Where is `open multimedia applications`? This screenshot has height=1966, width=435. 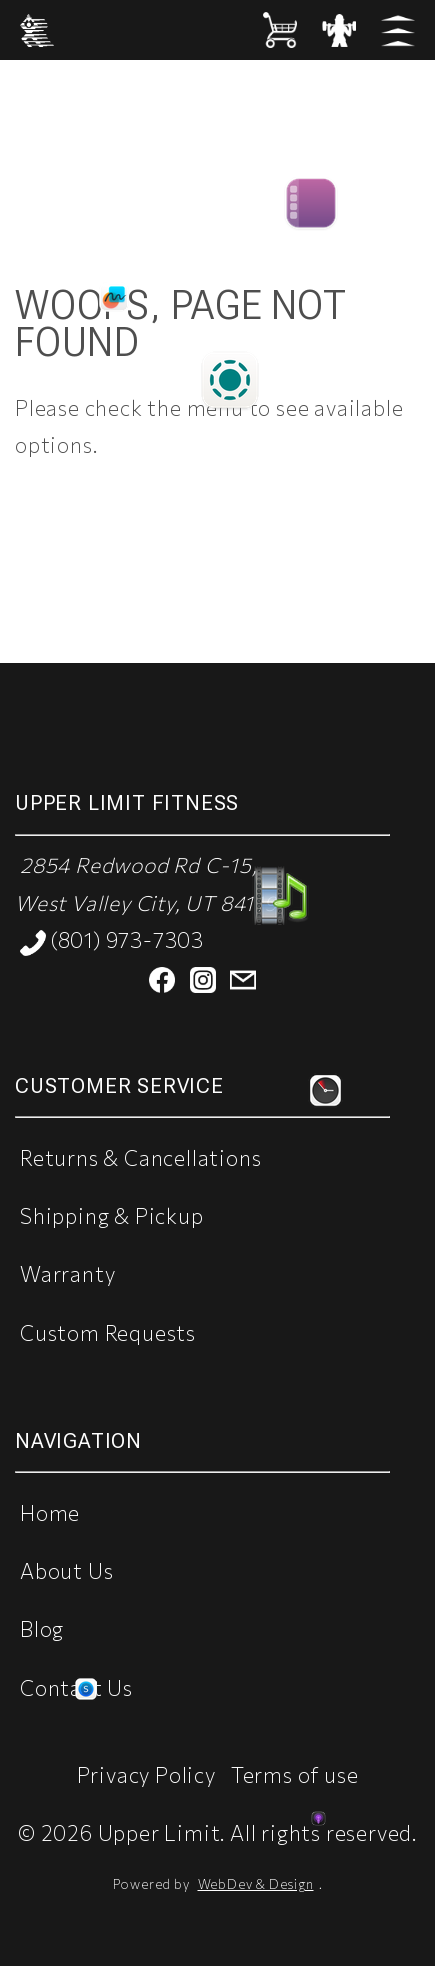 open multimedia applications is located at coordinates (280, 895).